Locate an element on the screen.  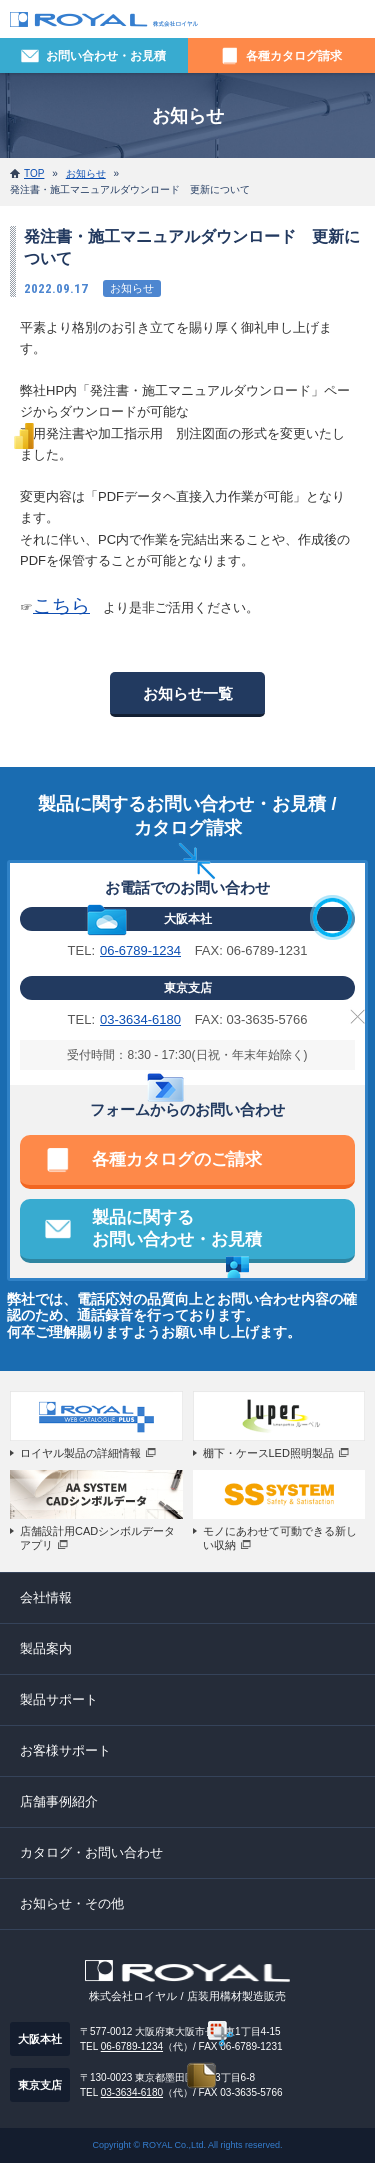
open Microsoft Power Automate project files is located at coordinates (165, 1088).